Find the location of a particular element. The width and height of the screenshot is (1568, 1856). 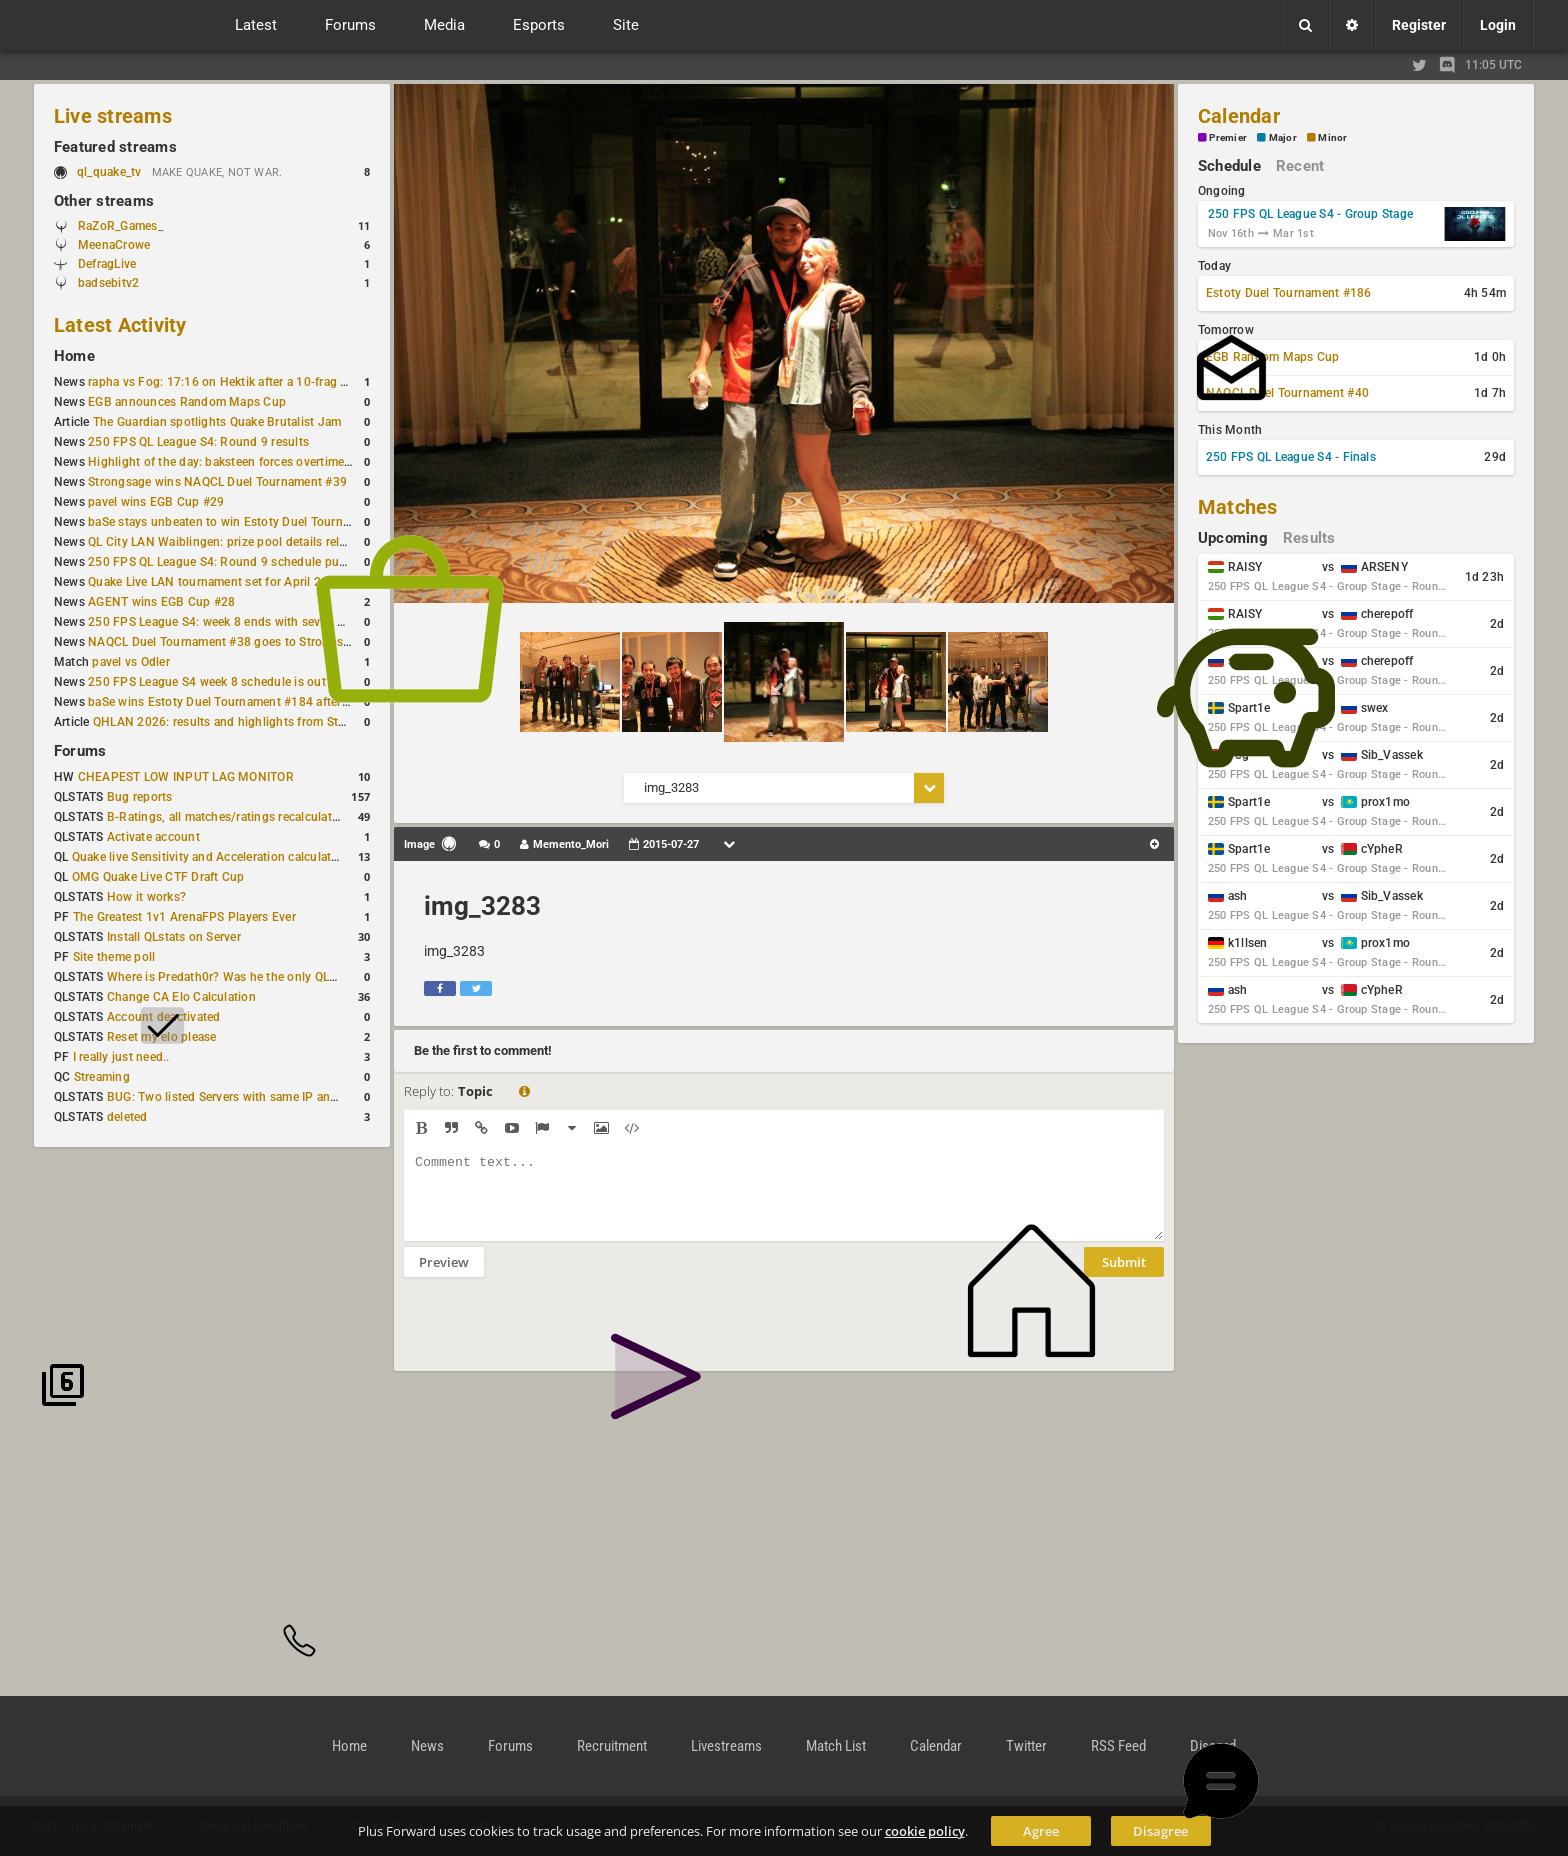

indicates 6 items selected or filtered is located at coordinates (63, 1385).